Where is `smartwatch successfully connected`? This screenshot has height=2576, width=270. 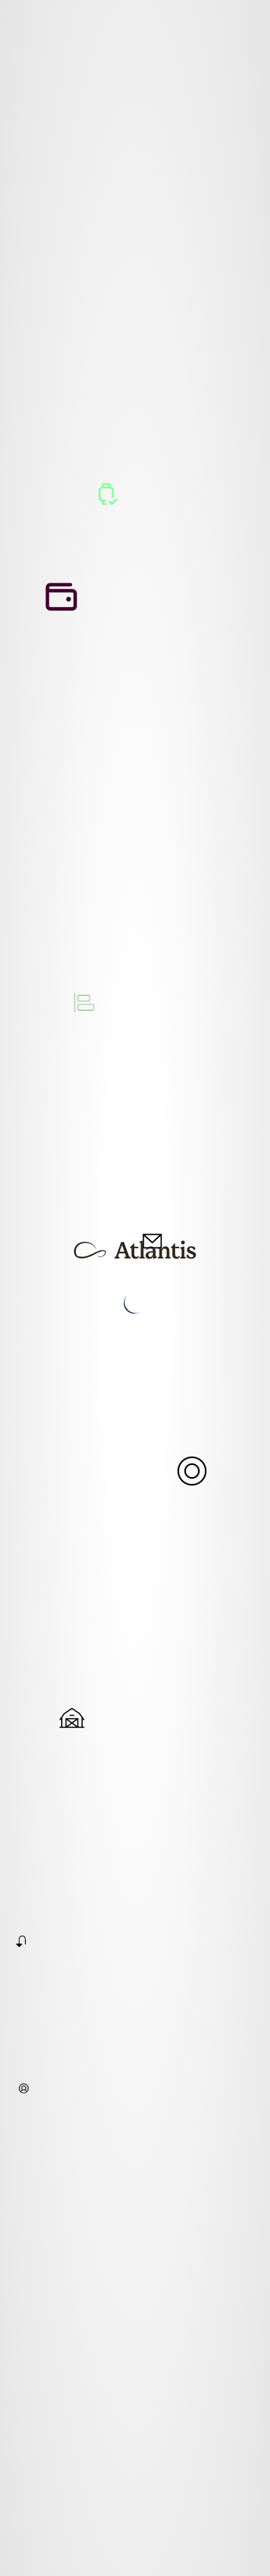 smartwatch successfully connected is located at coordinates (106, 494).